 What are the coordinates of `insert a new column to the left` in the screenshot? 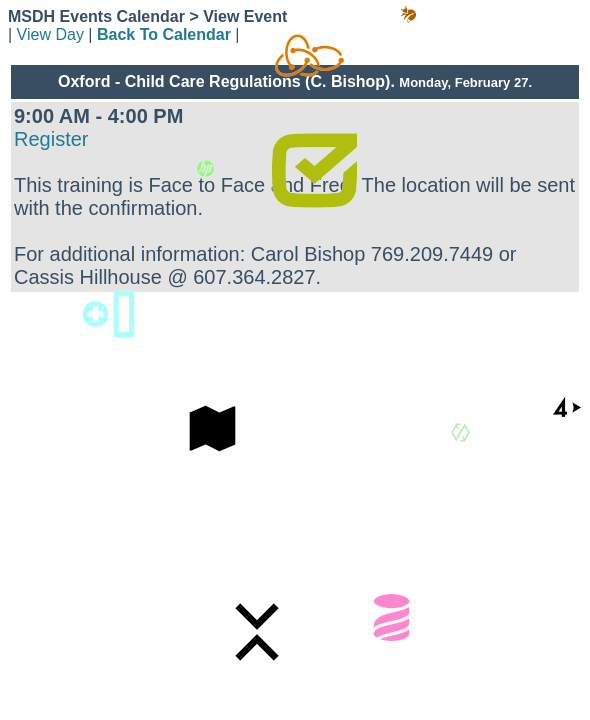 It's located at (111, 314).